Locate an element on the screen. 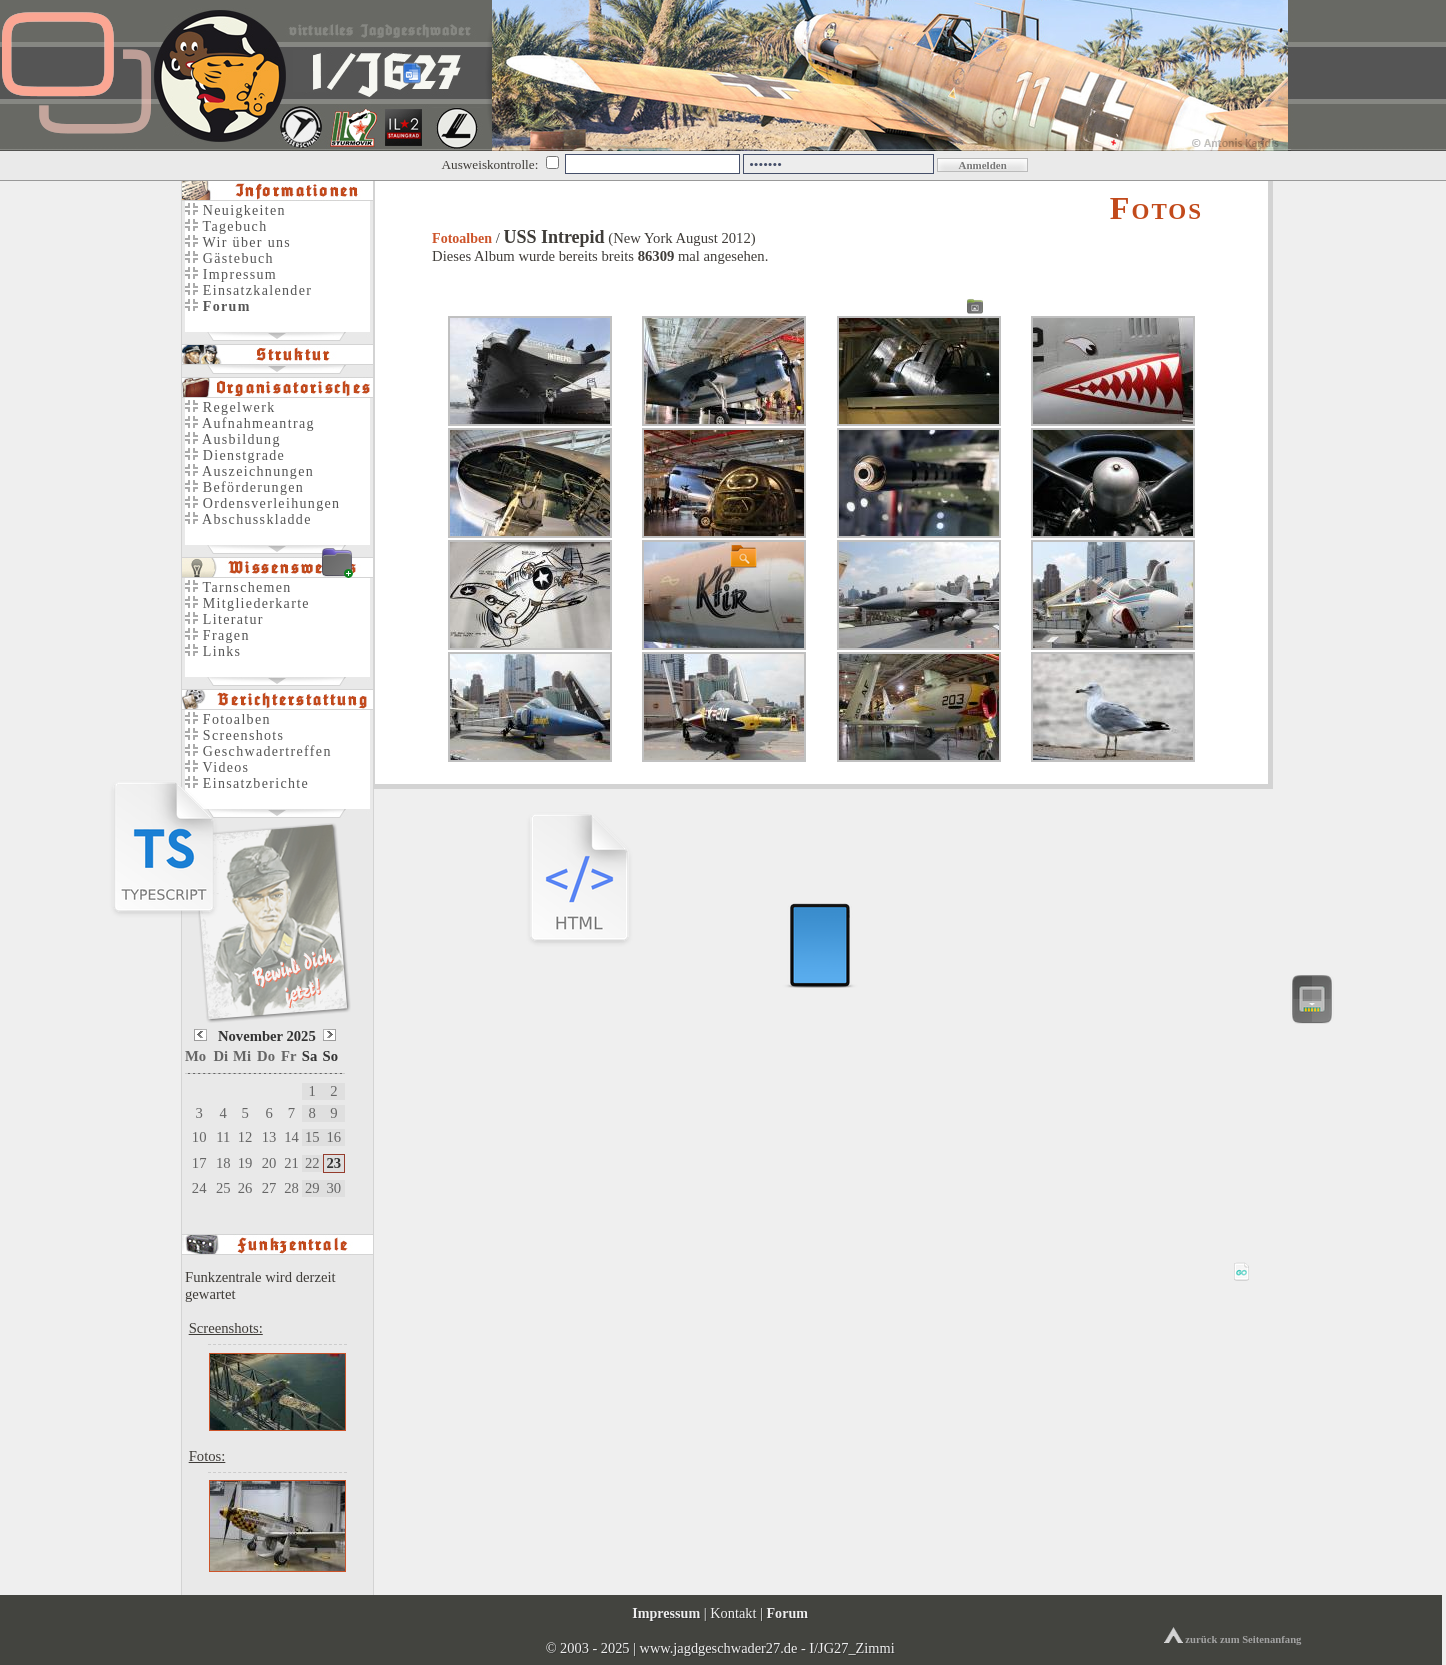 This screenshot has height=1665, width=1446. a go programming language source file is located at coordinates (1241, 1271).